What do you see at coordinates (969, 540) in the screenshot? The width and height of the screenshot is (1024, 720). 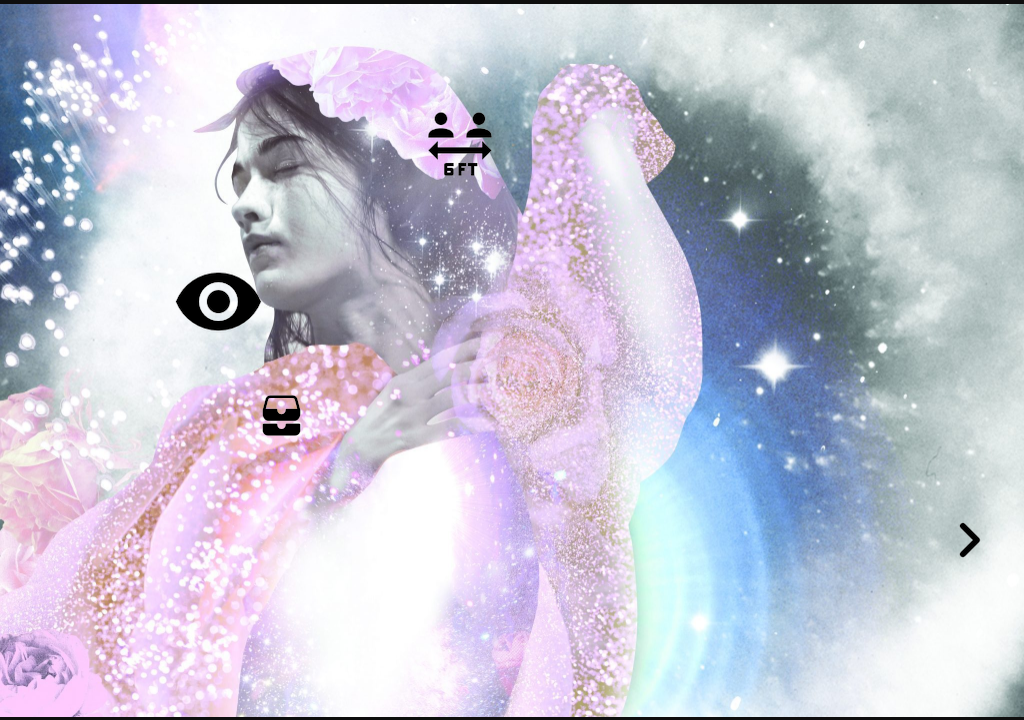 I see `go to the next item or page` at bounding box center [969, 540].